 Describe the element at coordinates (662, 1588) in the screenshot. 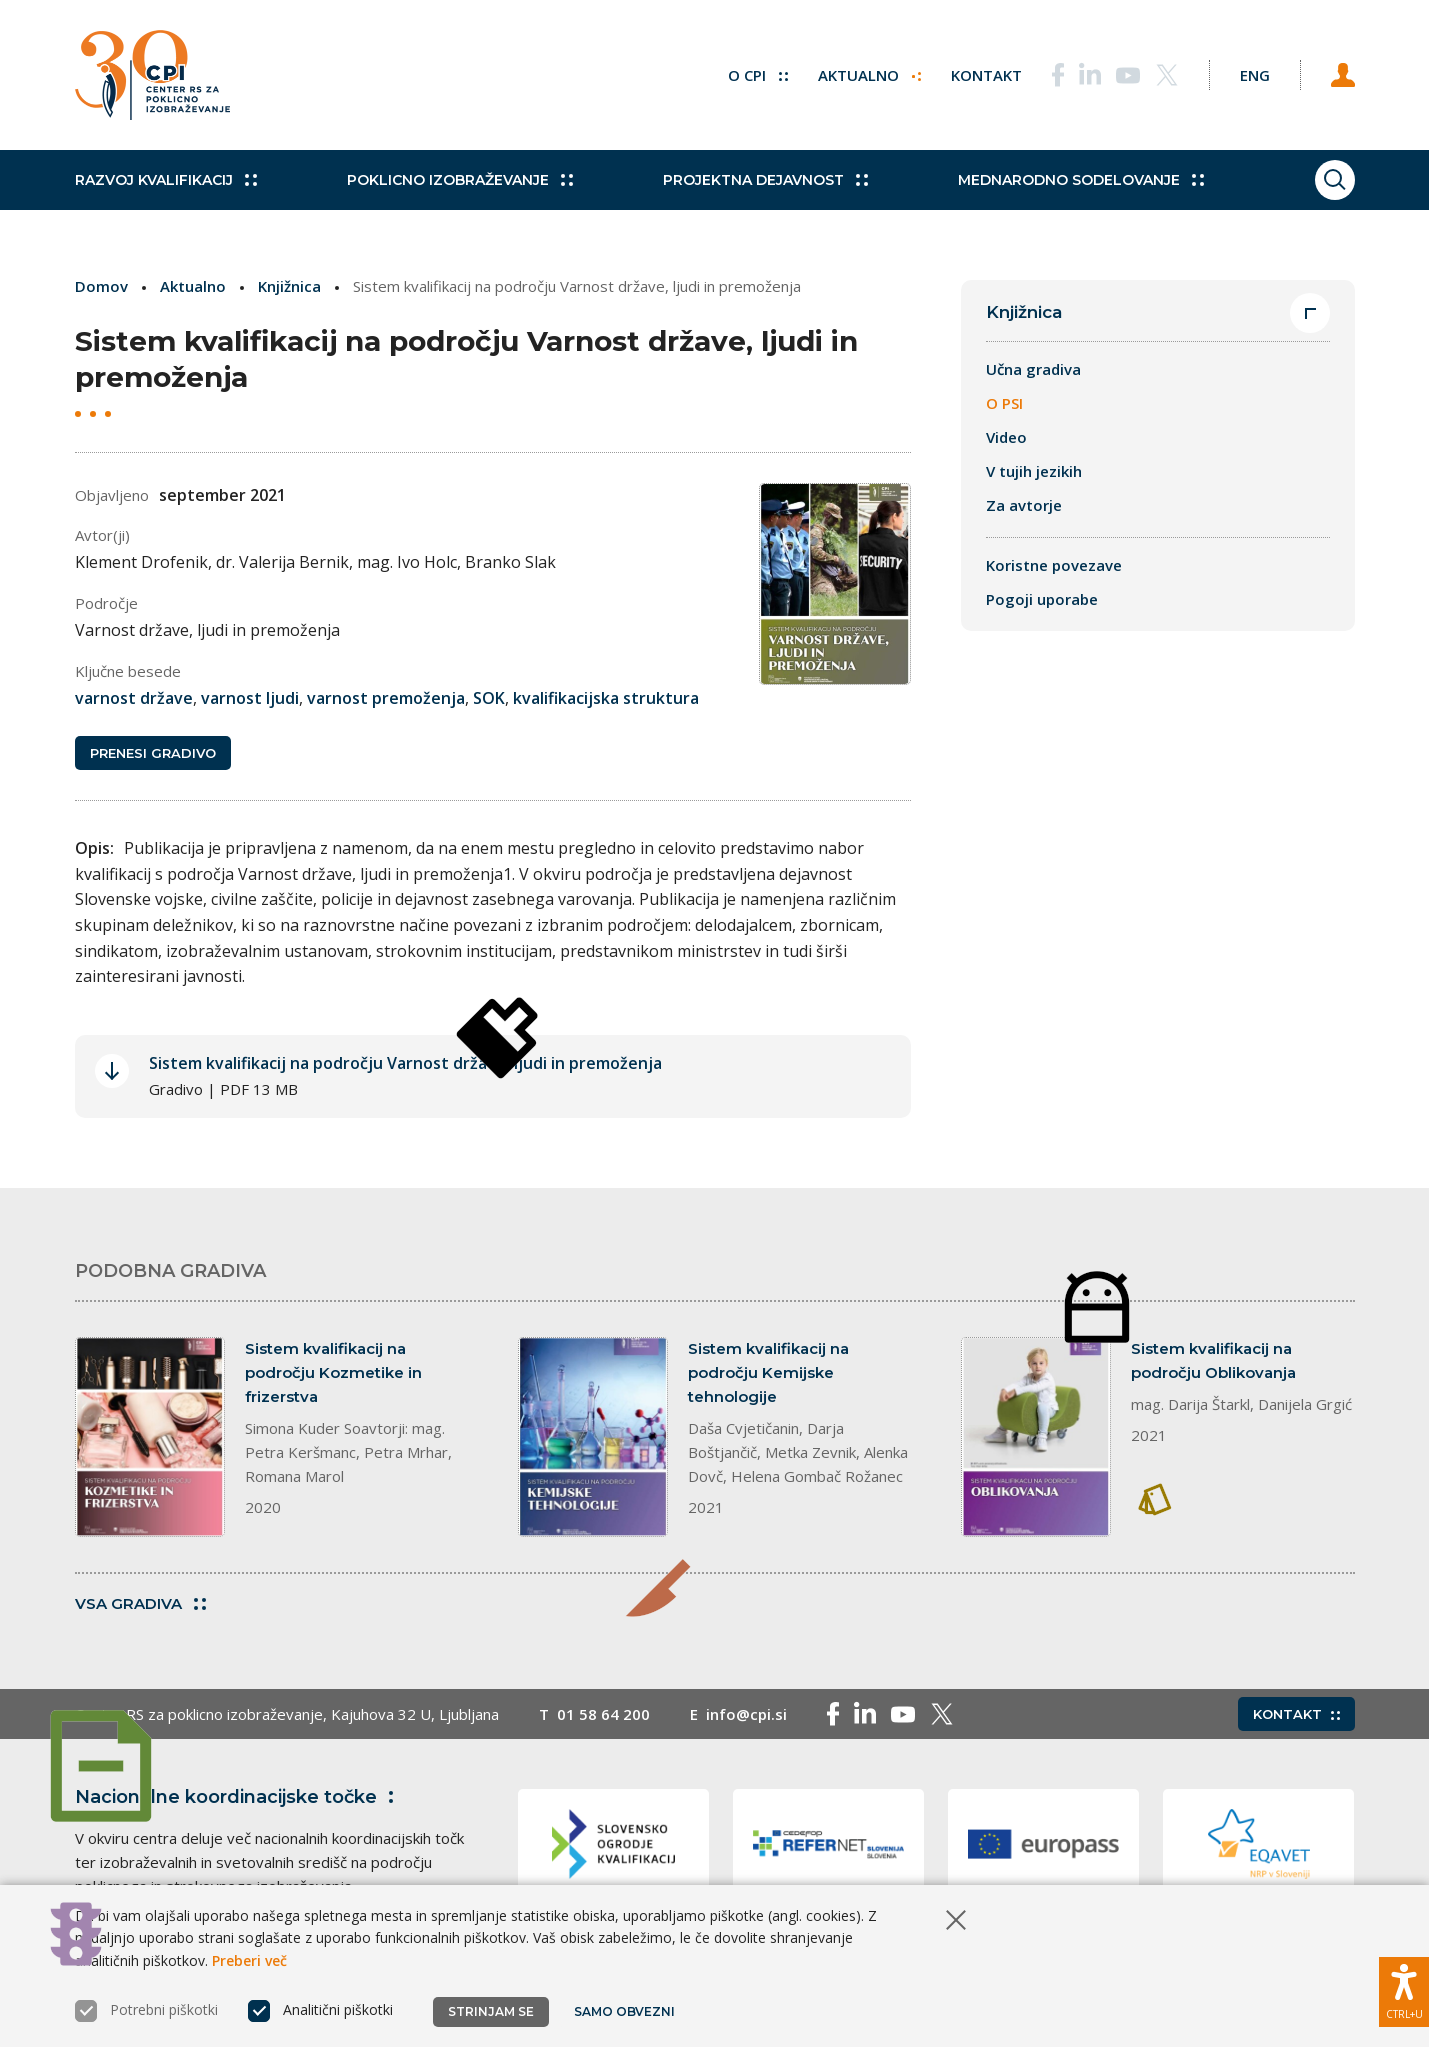

I see `slice or cut selected object` at that location.